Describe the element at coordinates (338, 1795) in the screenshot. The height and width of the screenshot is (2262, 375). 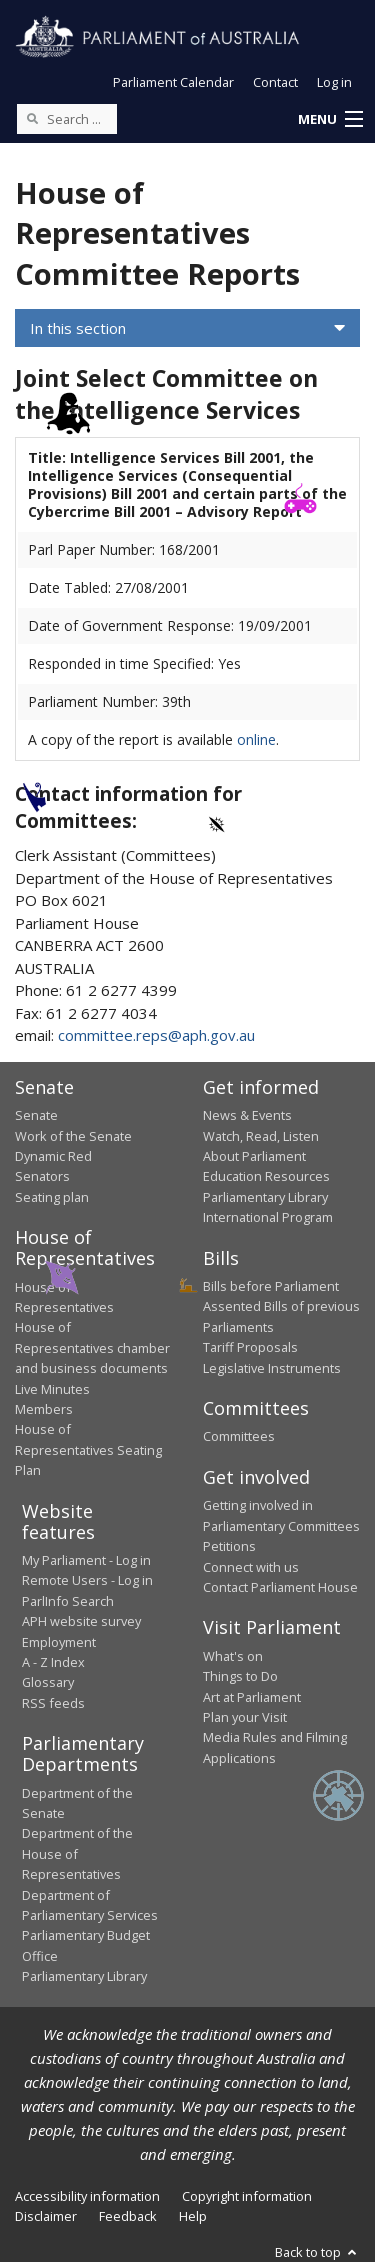
I see `view radar or detection range settings` at that location.